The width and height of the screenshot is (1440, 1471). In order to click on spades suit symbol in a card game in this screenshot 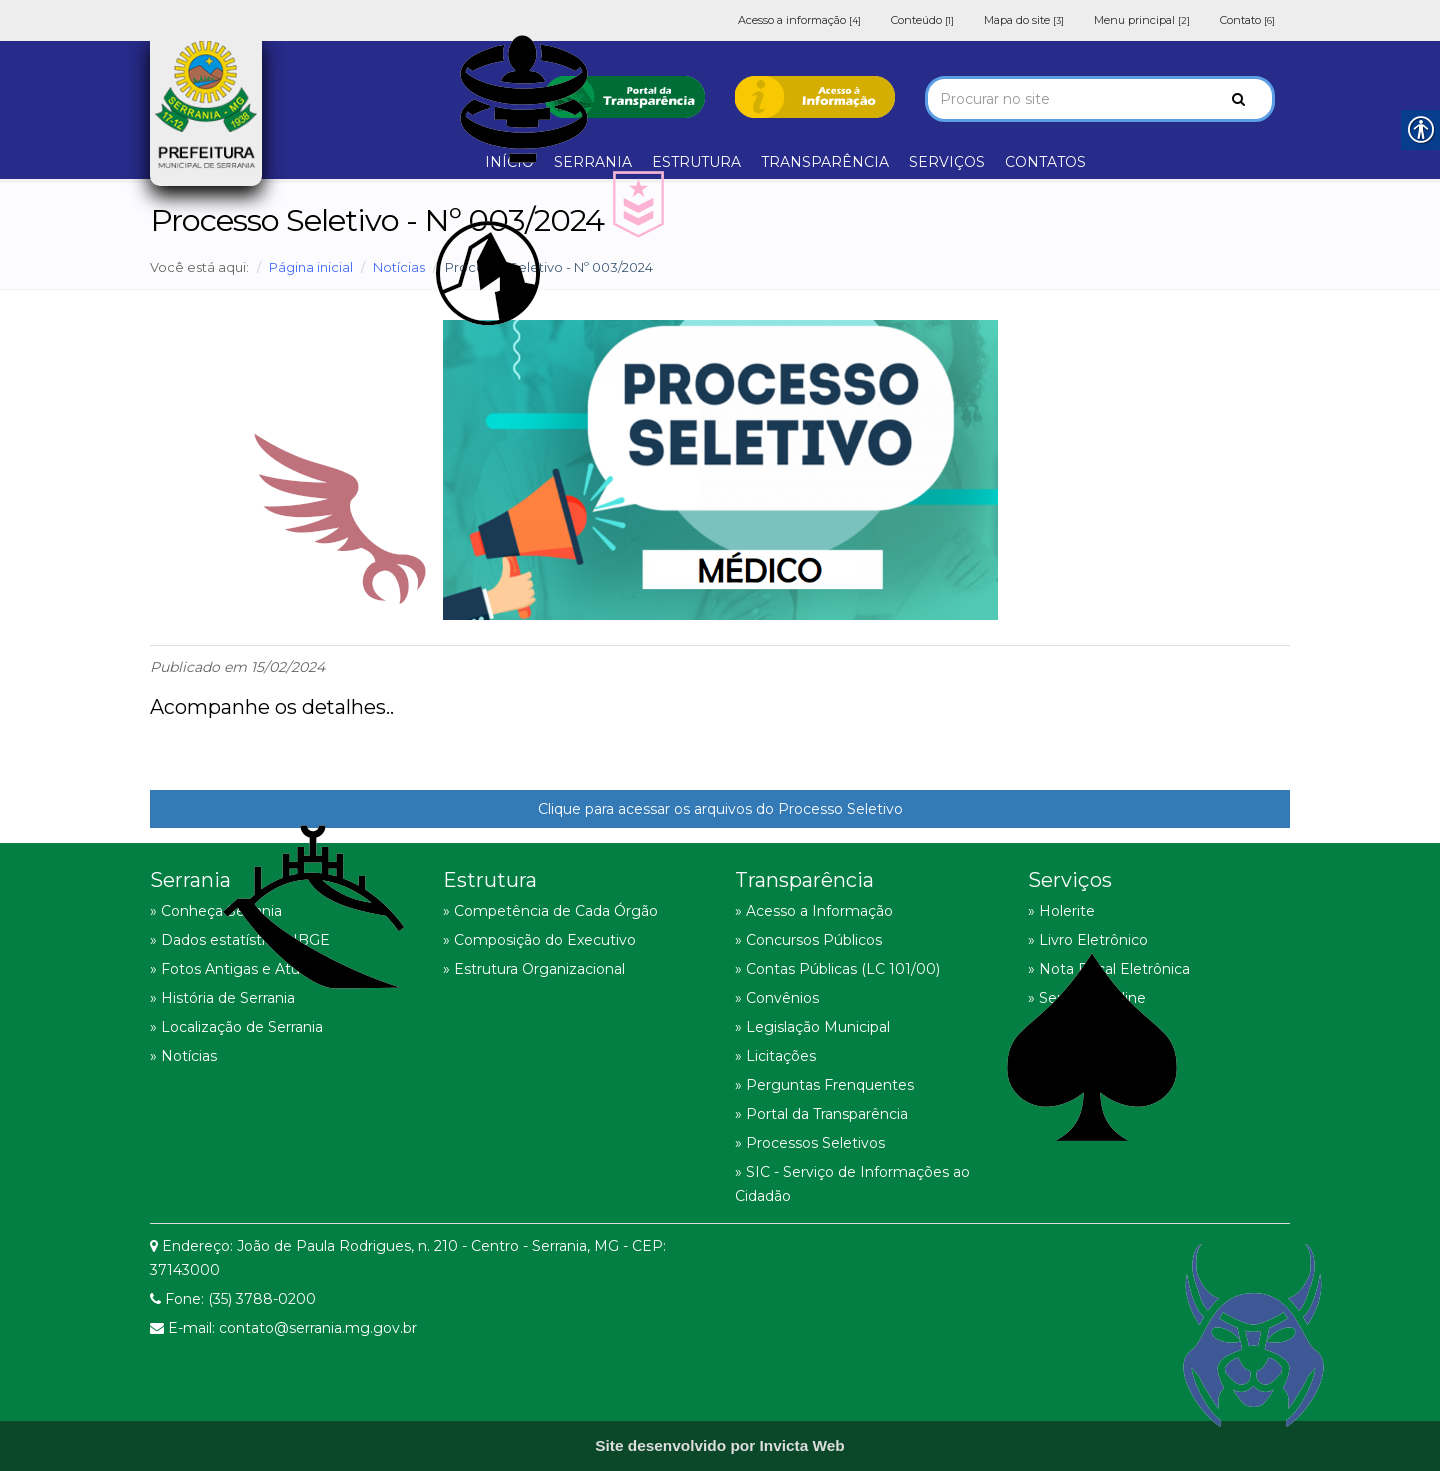, I will do `click(1092, 1047)`.